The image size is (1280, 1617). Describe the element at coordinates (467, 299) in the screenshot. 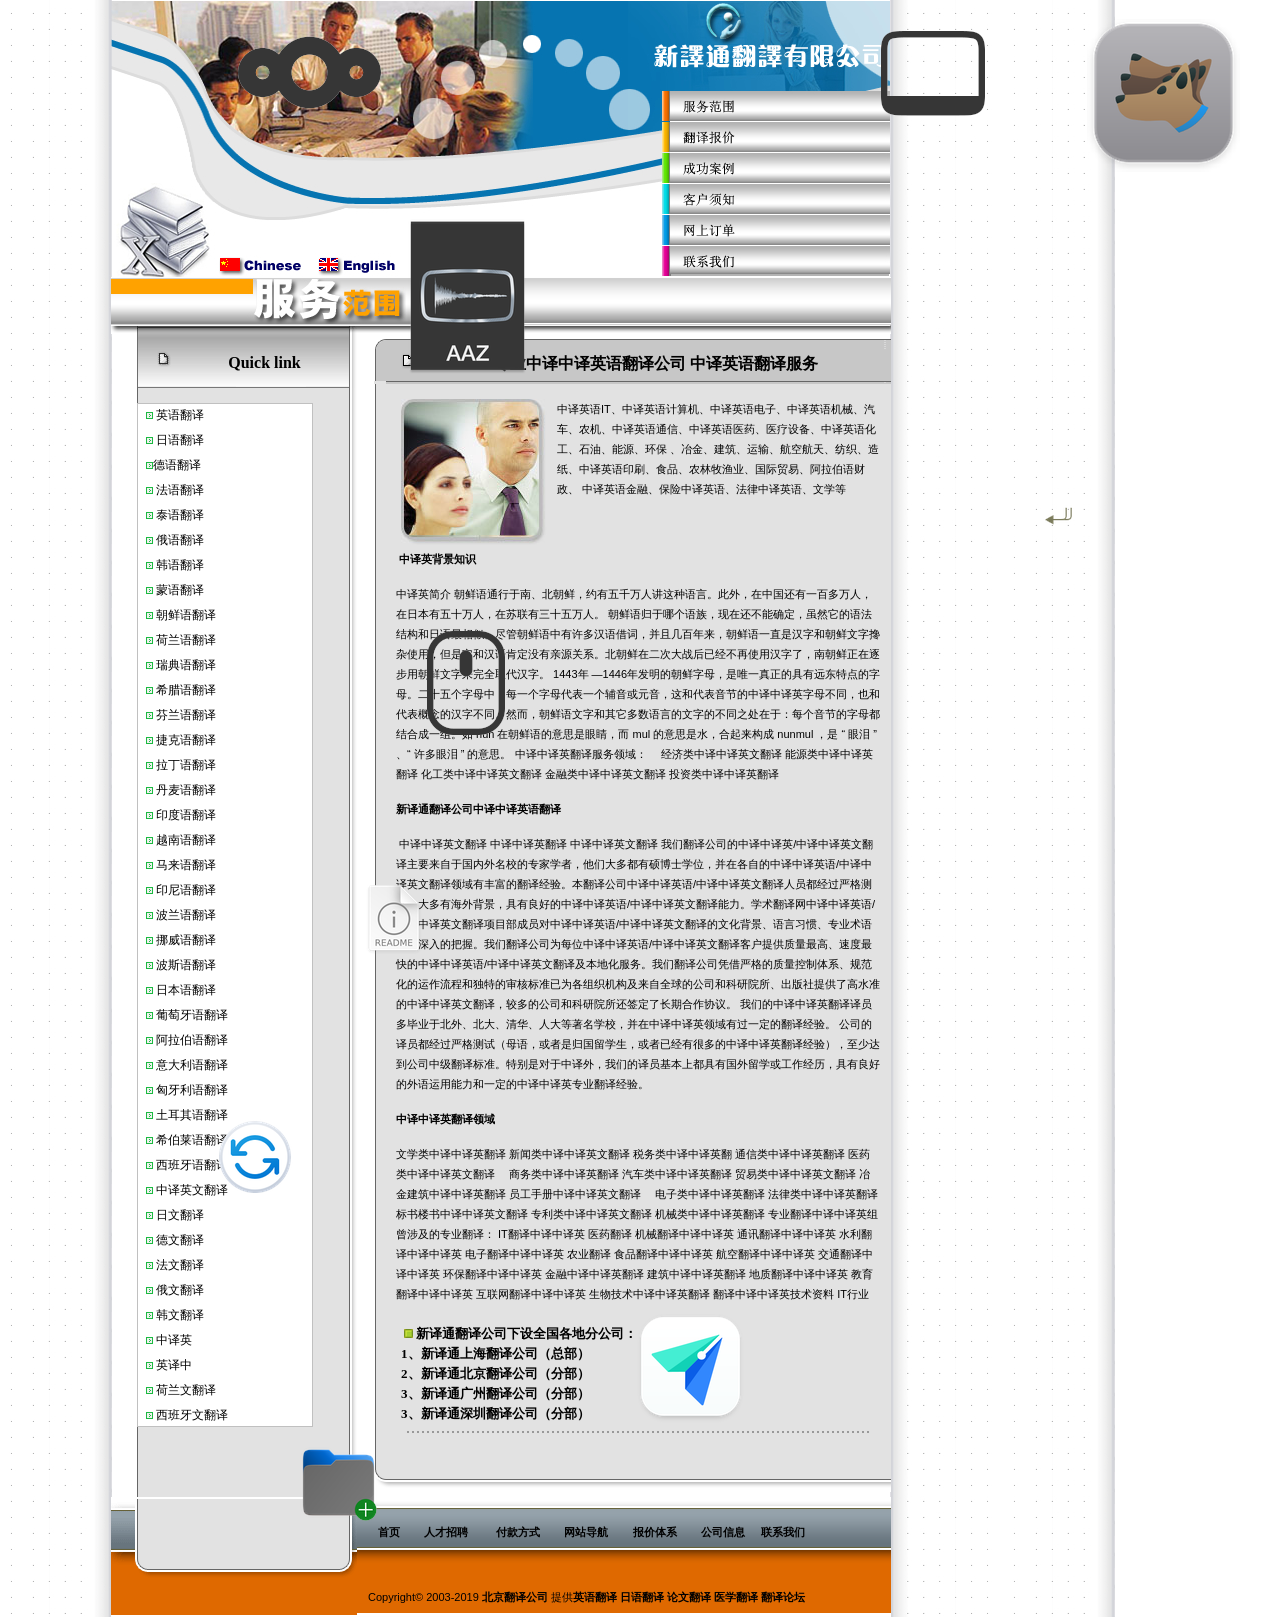

I see `audio analyzer or metering tool in GarageBand` at that location.